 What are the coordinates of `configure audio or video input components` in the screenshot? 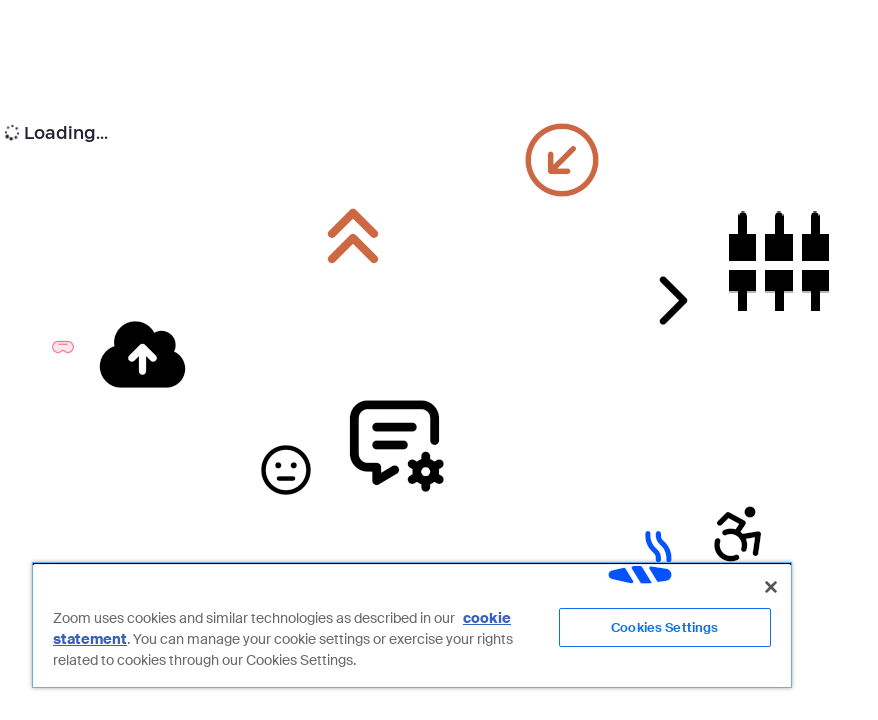 It's located at (779, 261).